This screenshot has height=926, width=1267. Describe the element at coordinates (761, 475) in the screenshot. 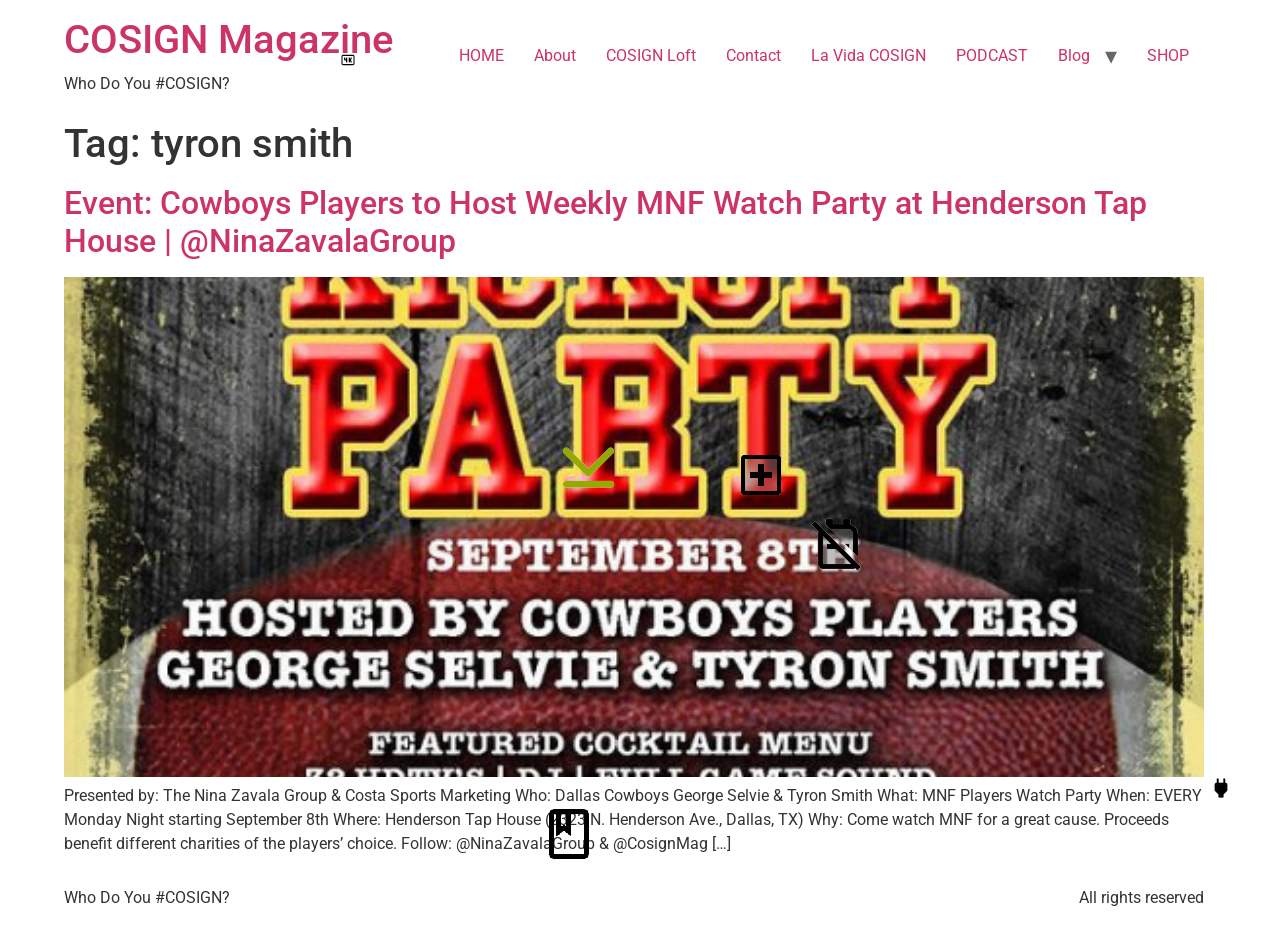

I see `find nearby hospitals or medical facilities` at that location.